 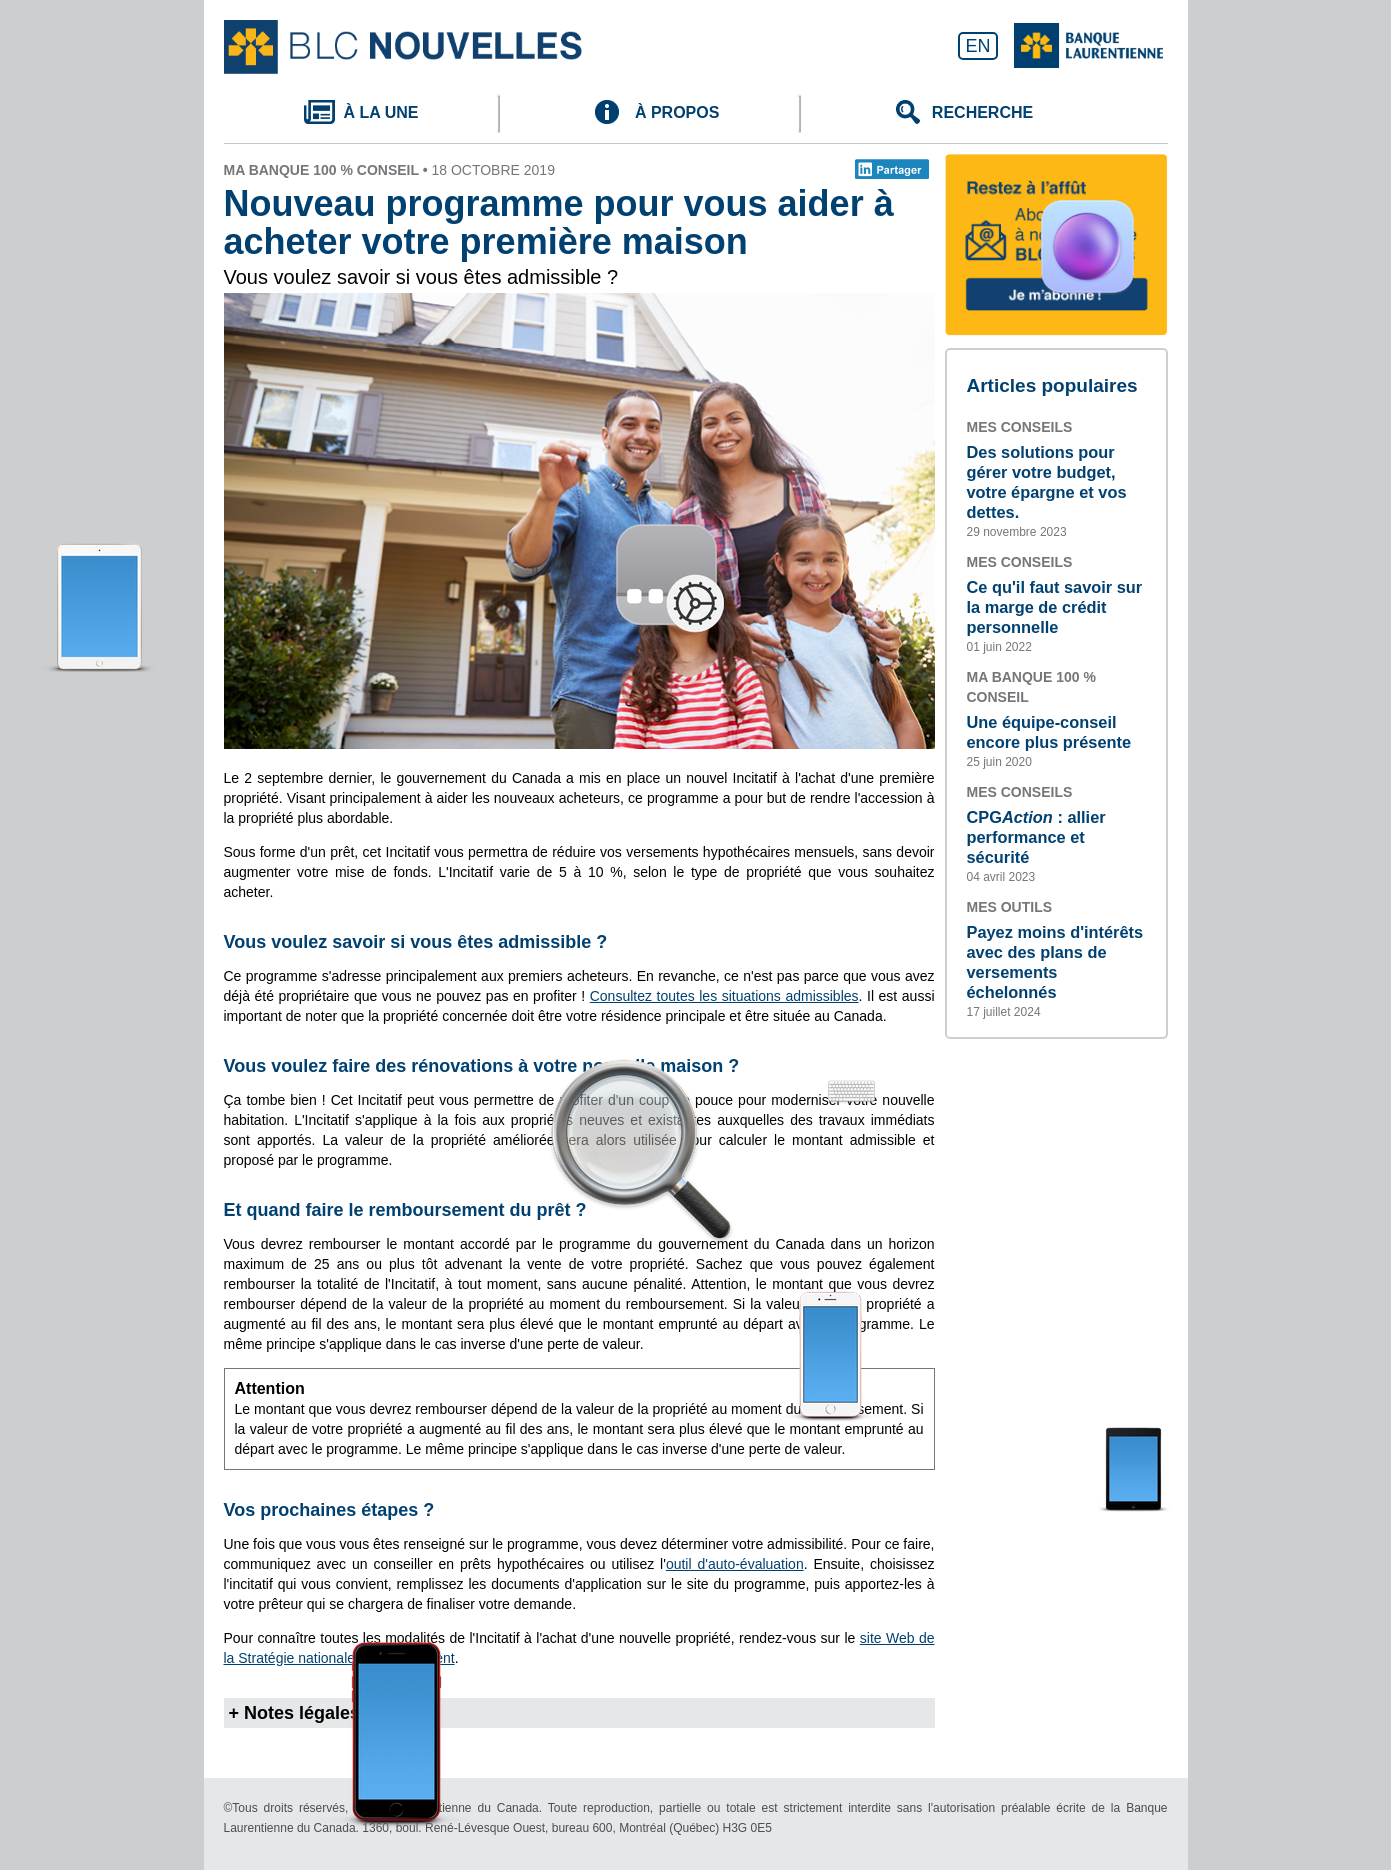 What do you see at coordinates (99, 595) in the screenshot?
I see `iPad mini 3 device connected via wifi` at bounding box center [99, 595].